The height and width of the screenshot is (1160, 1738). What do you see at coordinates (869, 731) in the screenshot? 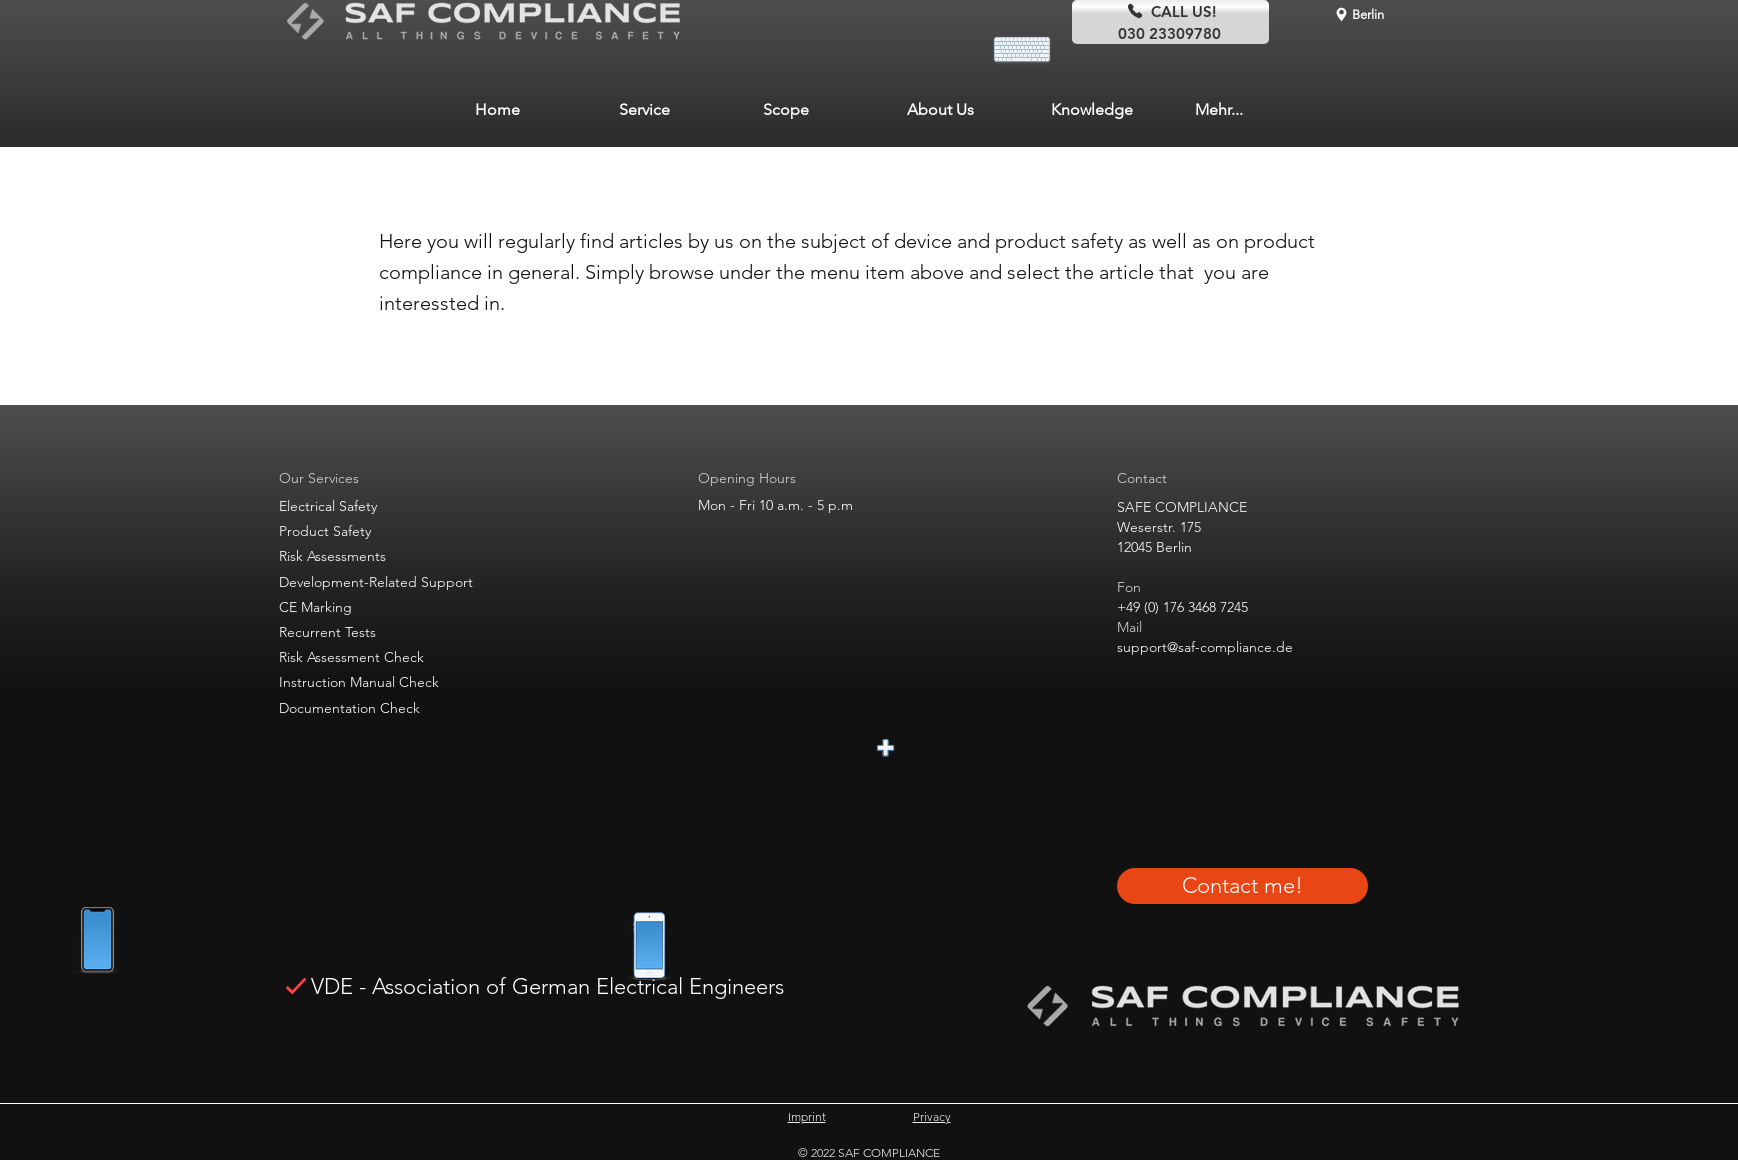
I see `create a new folder` at bounding box center [869, 731].